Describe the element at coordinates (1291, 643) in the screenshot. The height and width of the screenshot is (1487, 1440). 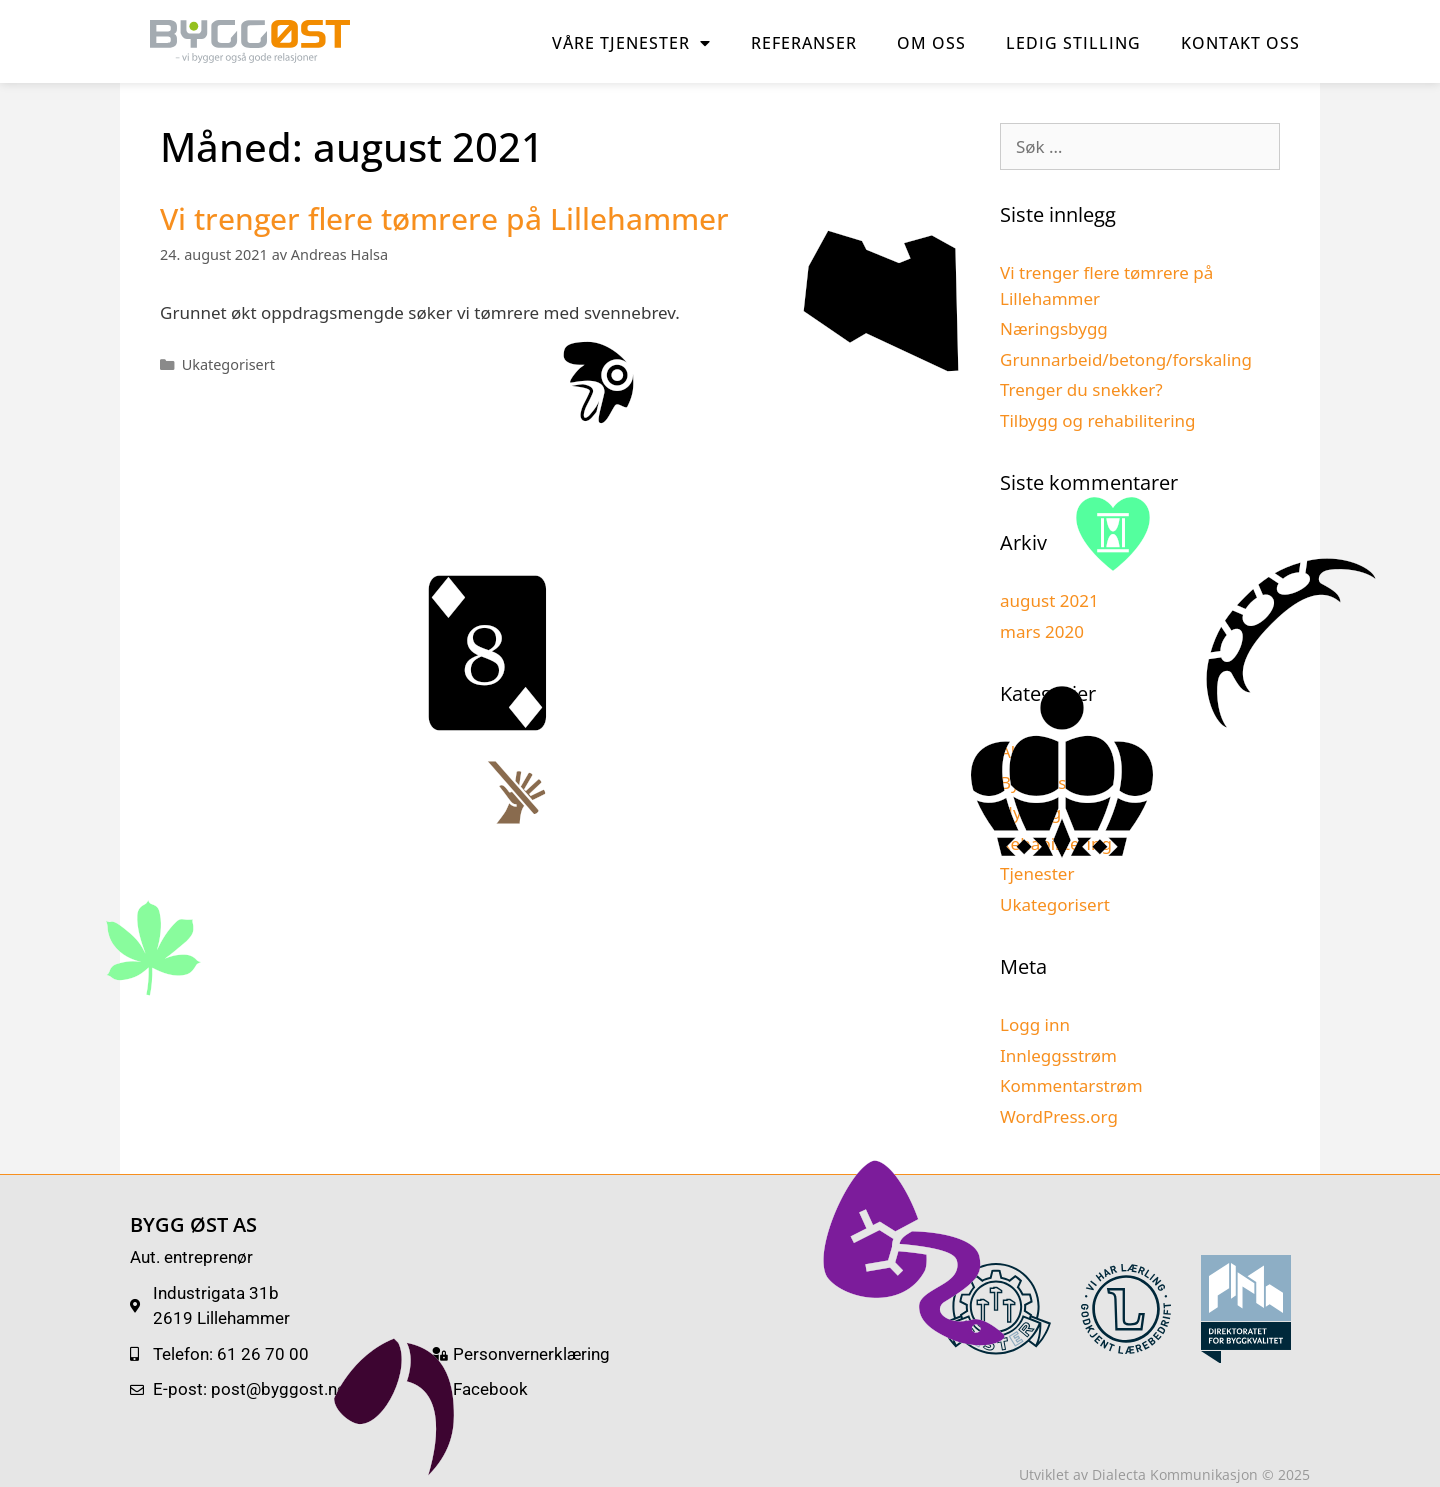
I see `select the bat'leth weapon in a game inventory` at that location.